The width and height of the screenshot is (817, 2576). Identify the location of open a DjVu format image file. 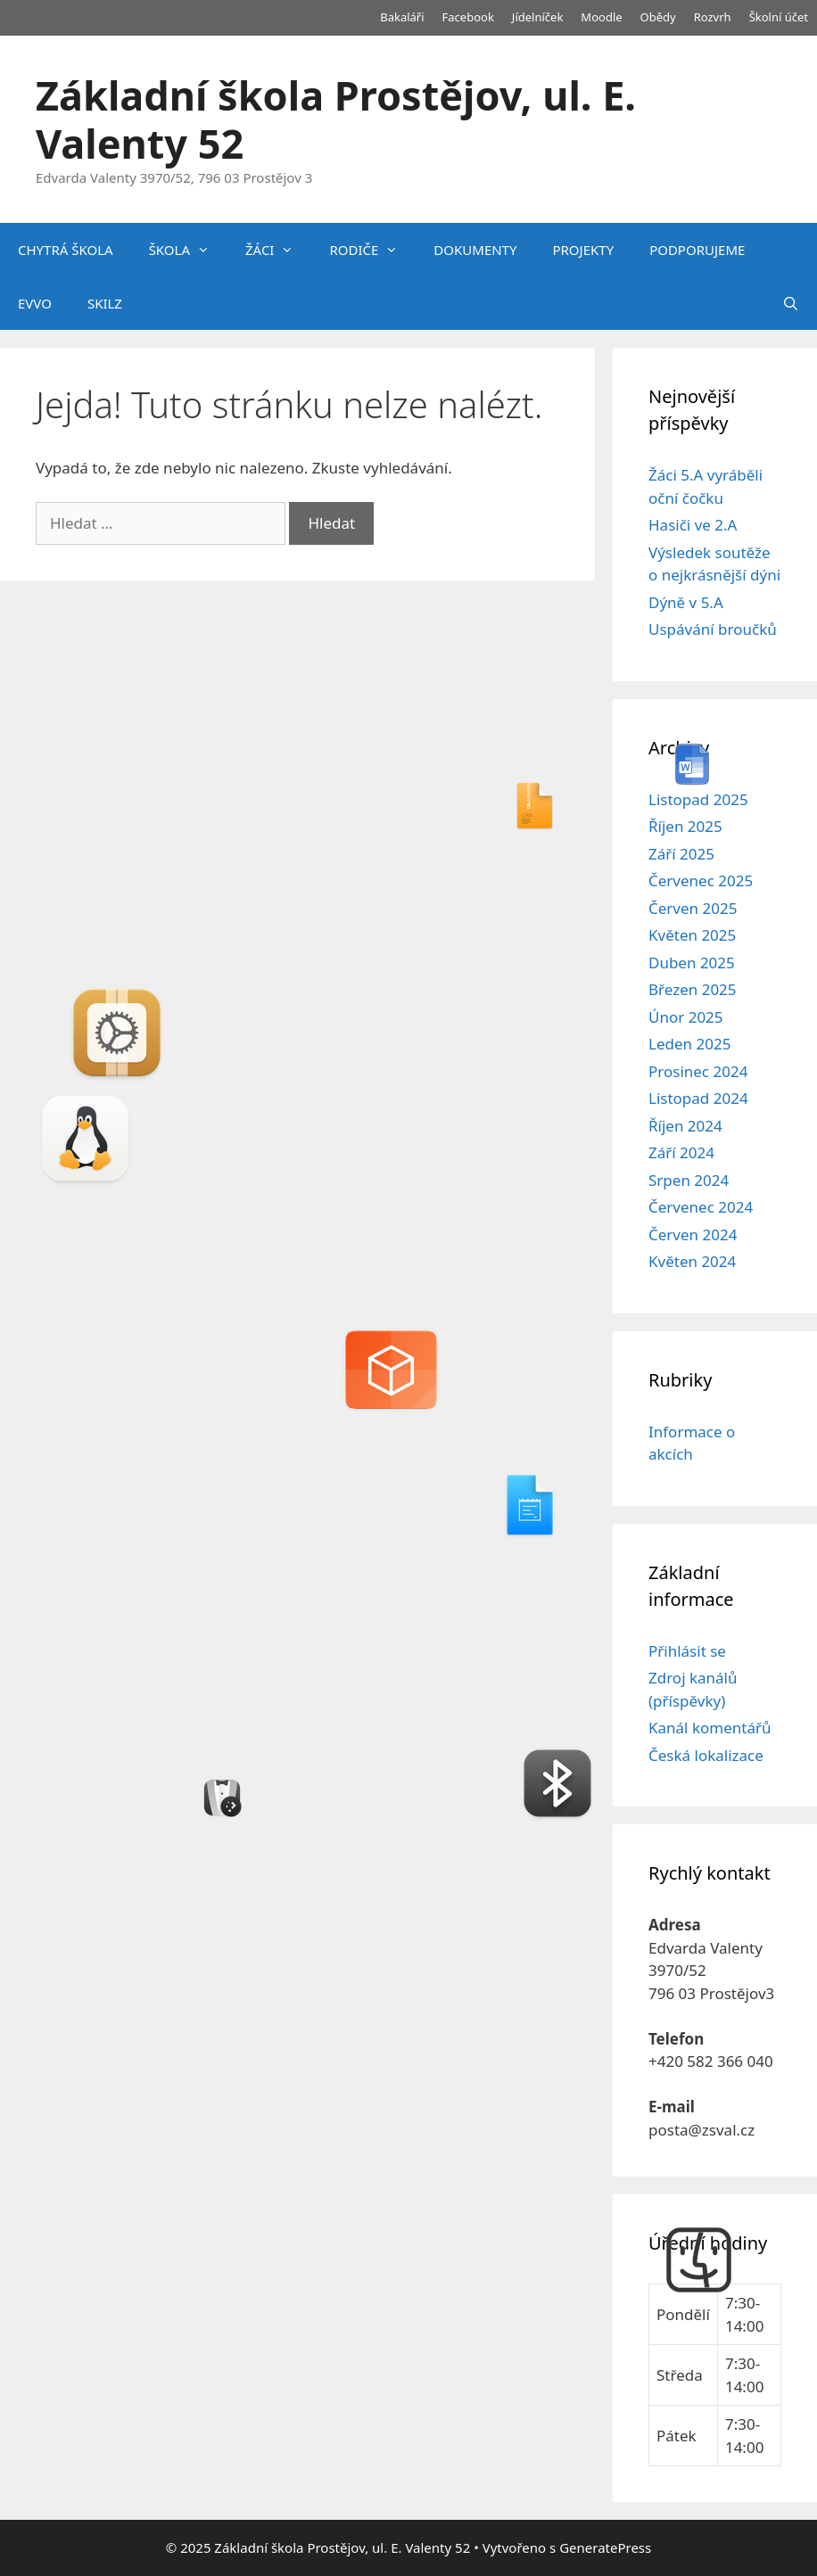
(530, 1506).